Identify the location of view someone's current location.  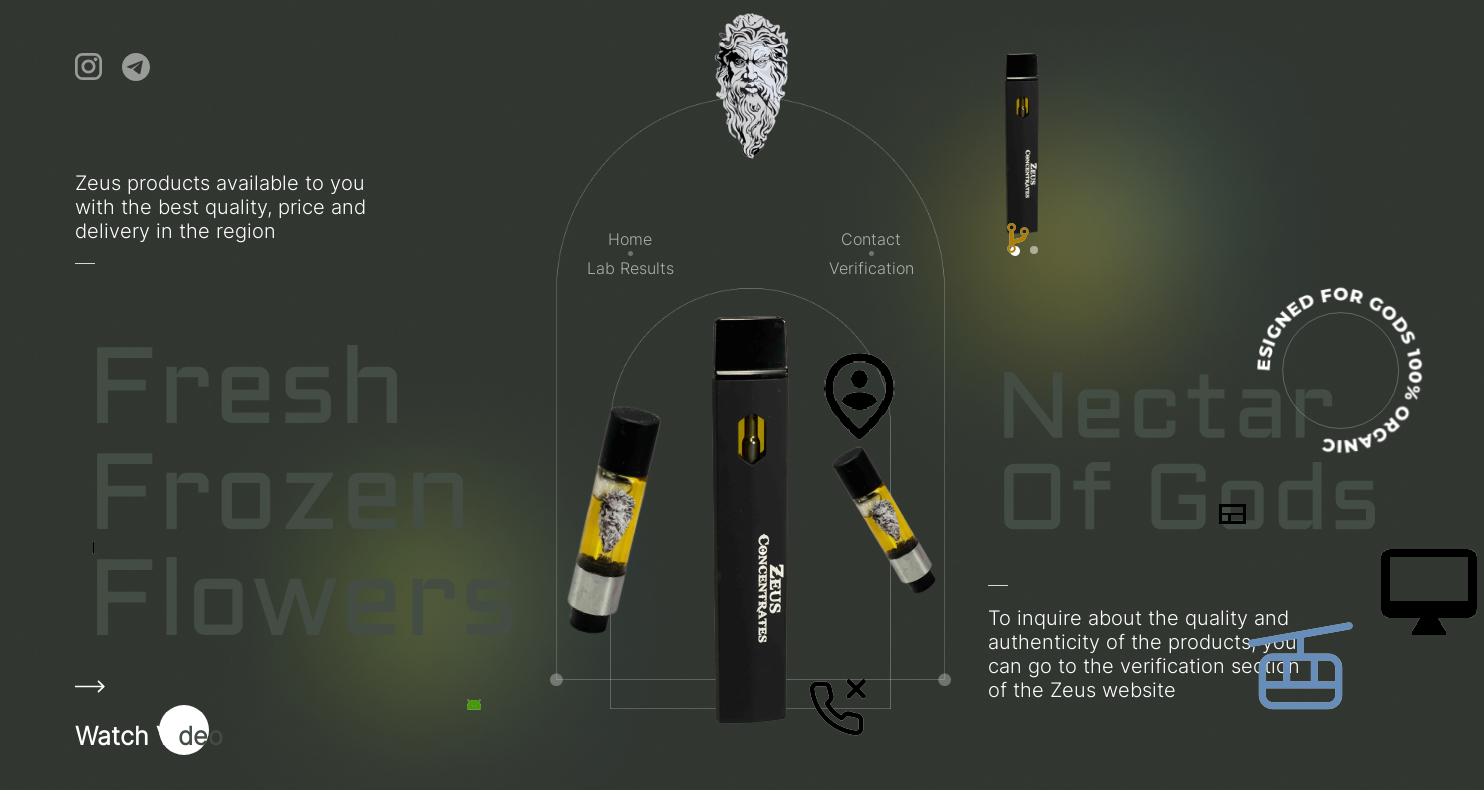
(859, 396).